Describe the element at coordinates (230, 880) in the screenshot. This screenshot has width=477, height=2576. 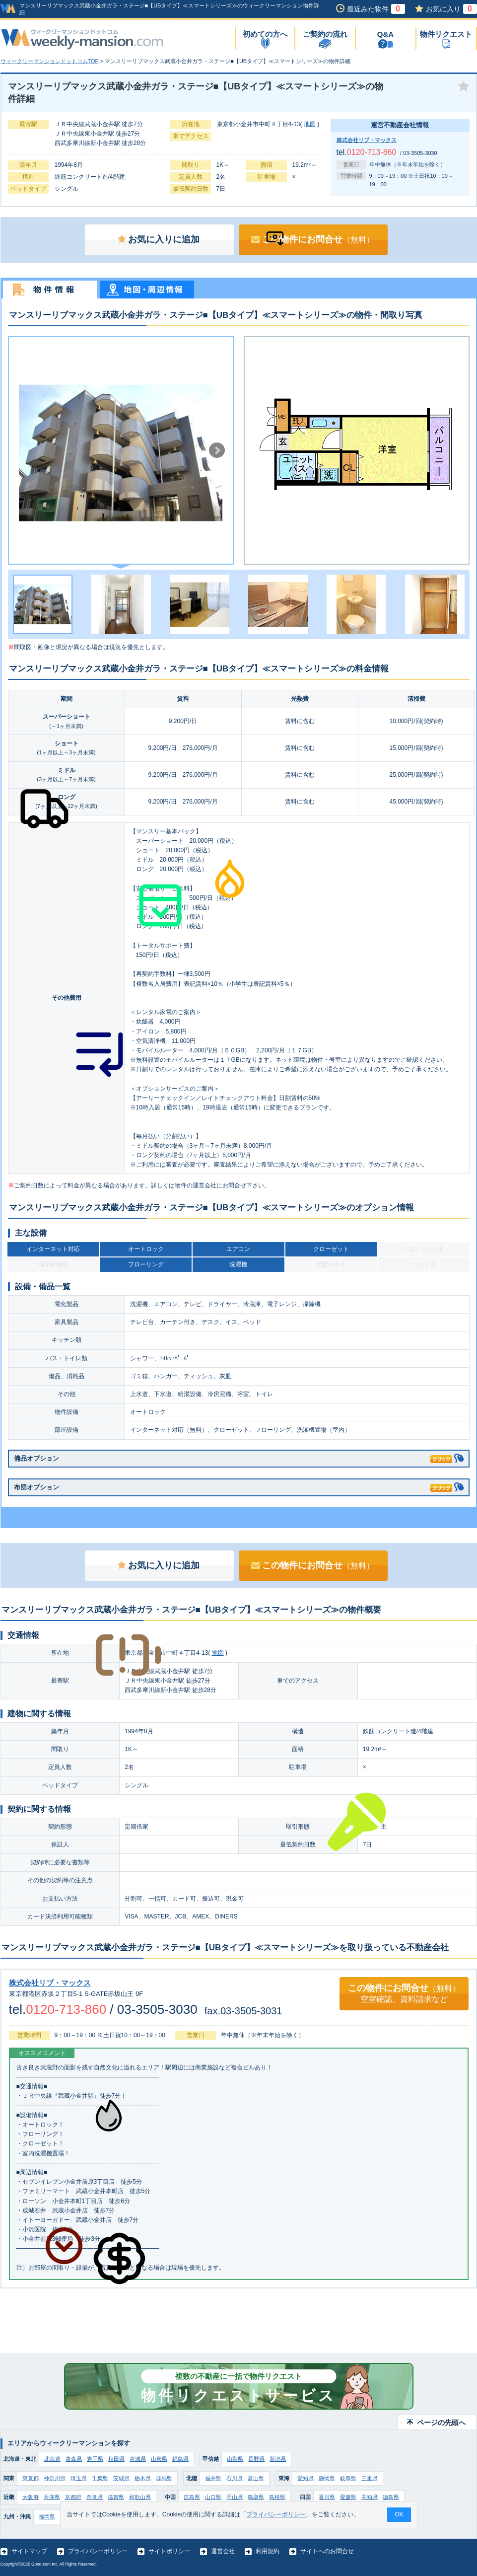
I see `drupal content management system logo` at that location.